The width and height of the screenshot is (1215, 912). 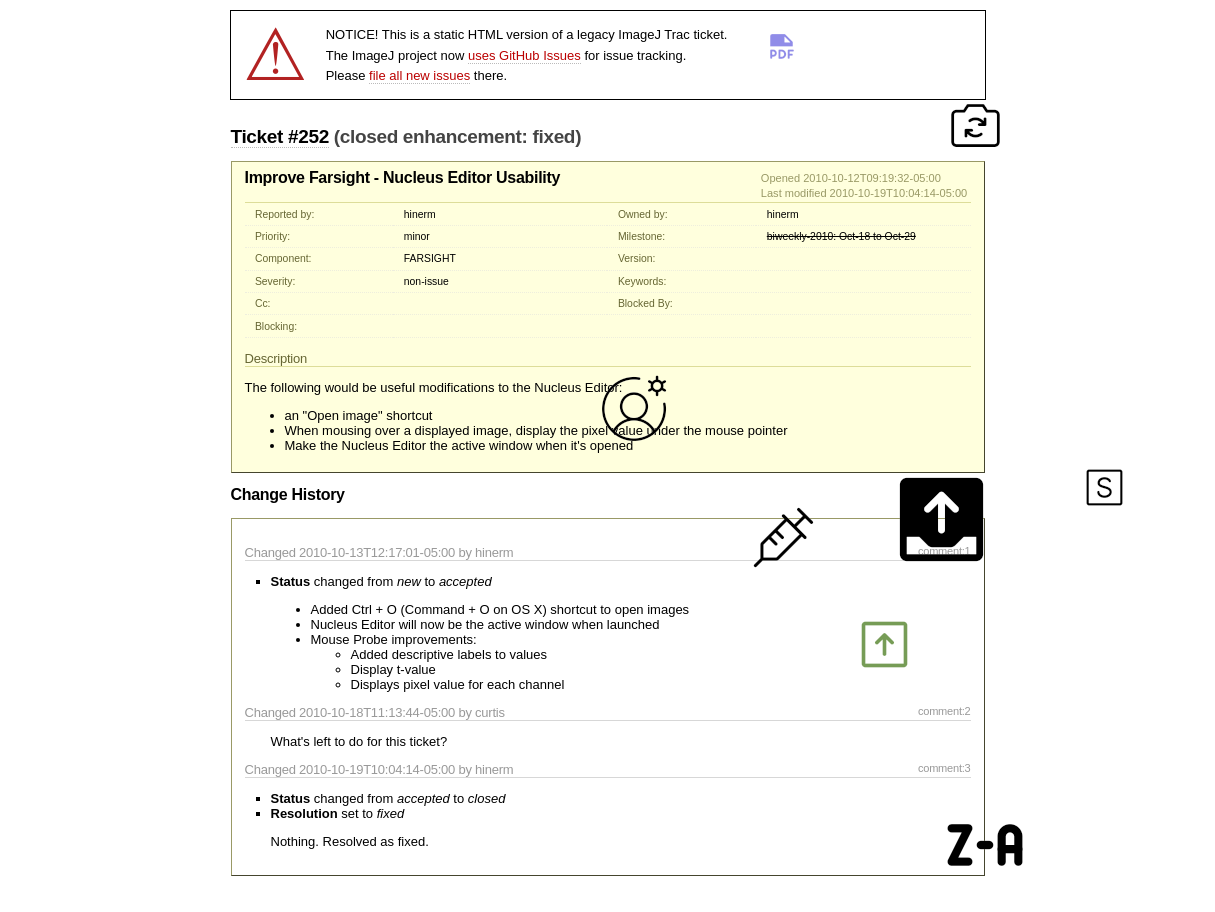 I want to click on link to stripe payment services, so click(x=1104, y=487).